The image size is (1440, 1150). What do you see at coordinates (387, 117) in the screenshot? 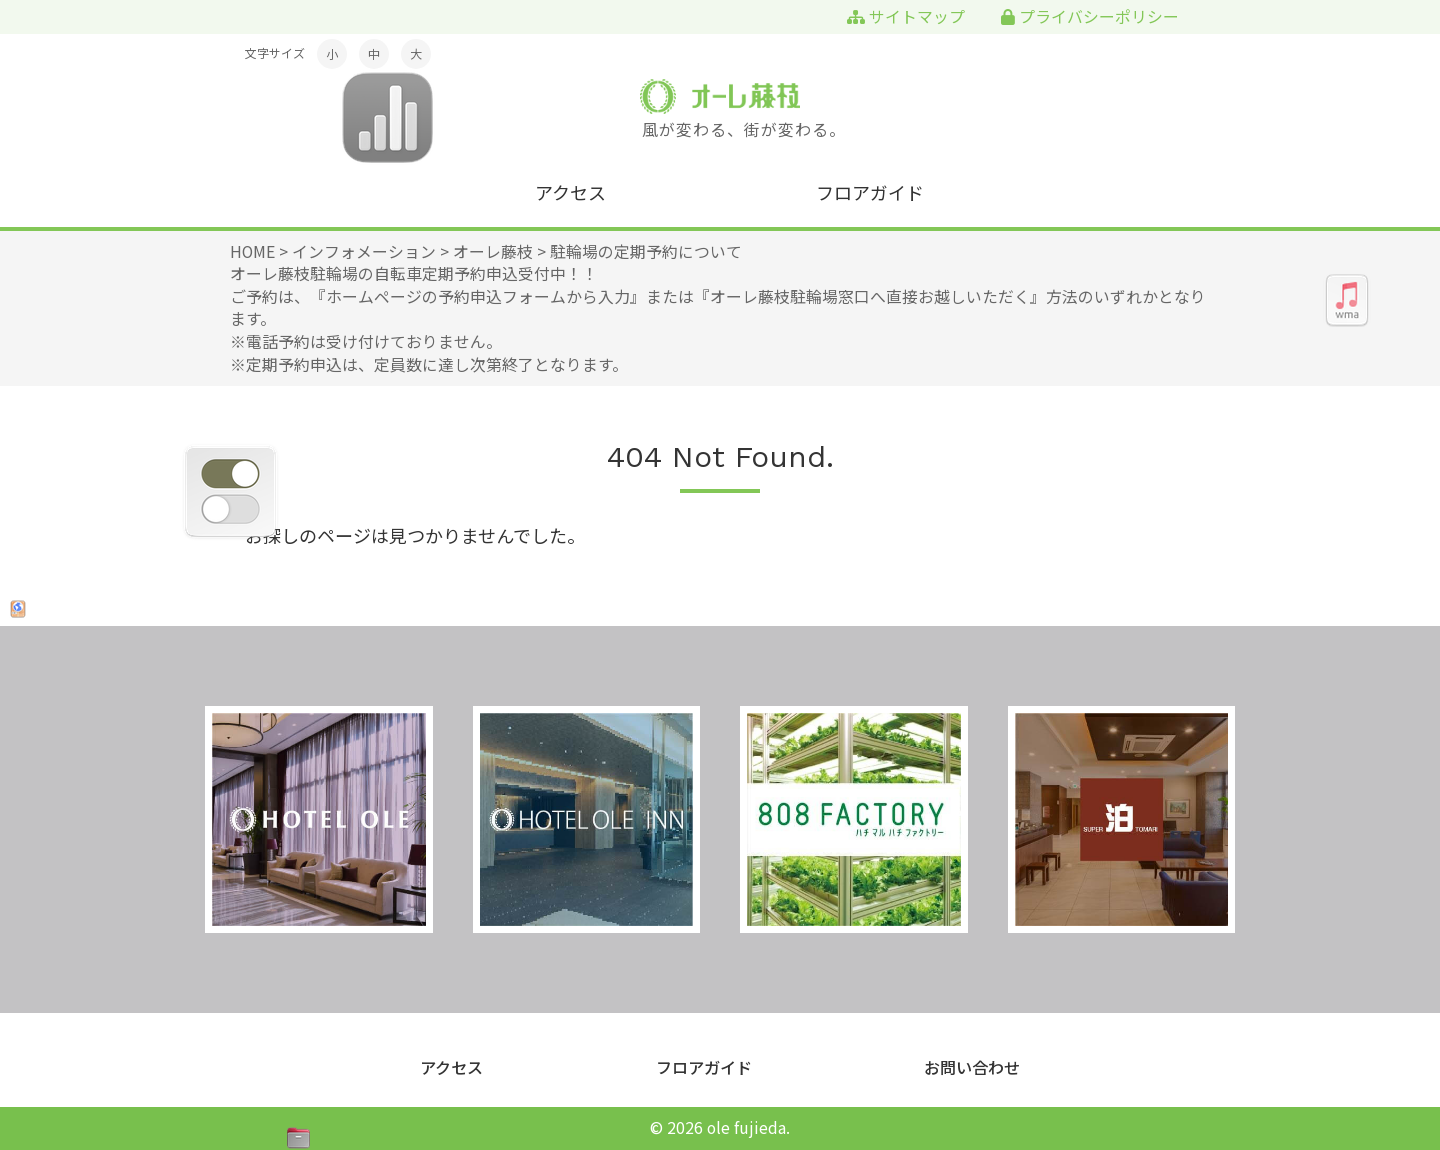
I see `open numbers spreadsheet app` at bounding box center [387, 117].